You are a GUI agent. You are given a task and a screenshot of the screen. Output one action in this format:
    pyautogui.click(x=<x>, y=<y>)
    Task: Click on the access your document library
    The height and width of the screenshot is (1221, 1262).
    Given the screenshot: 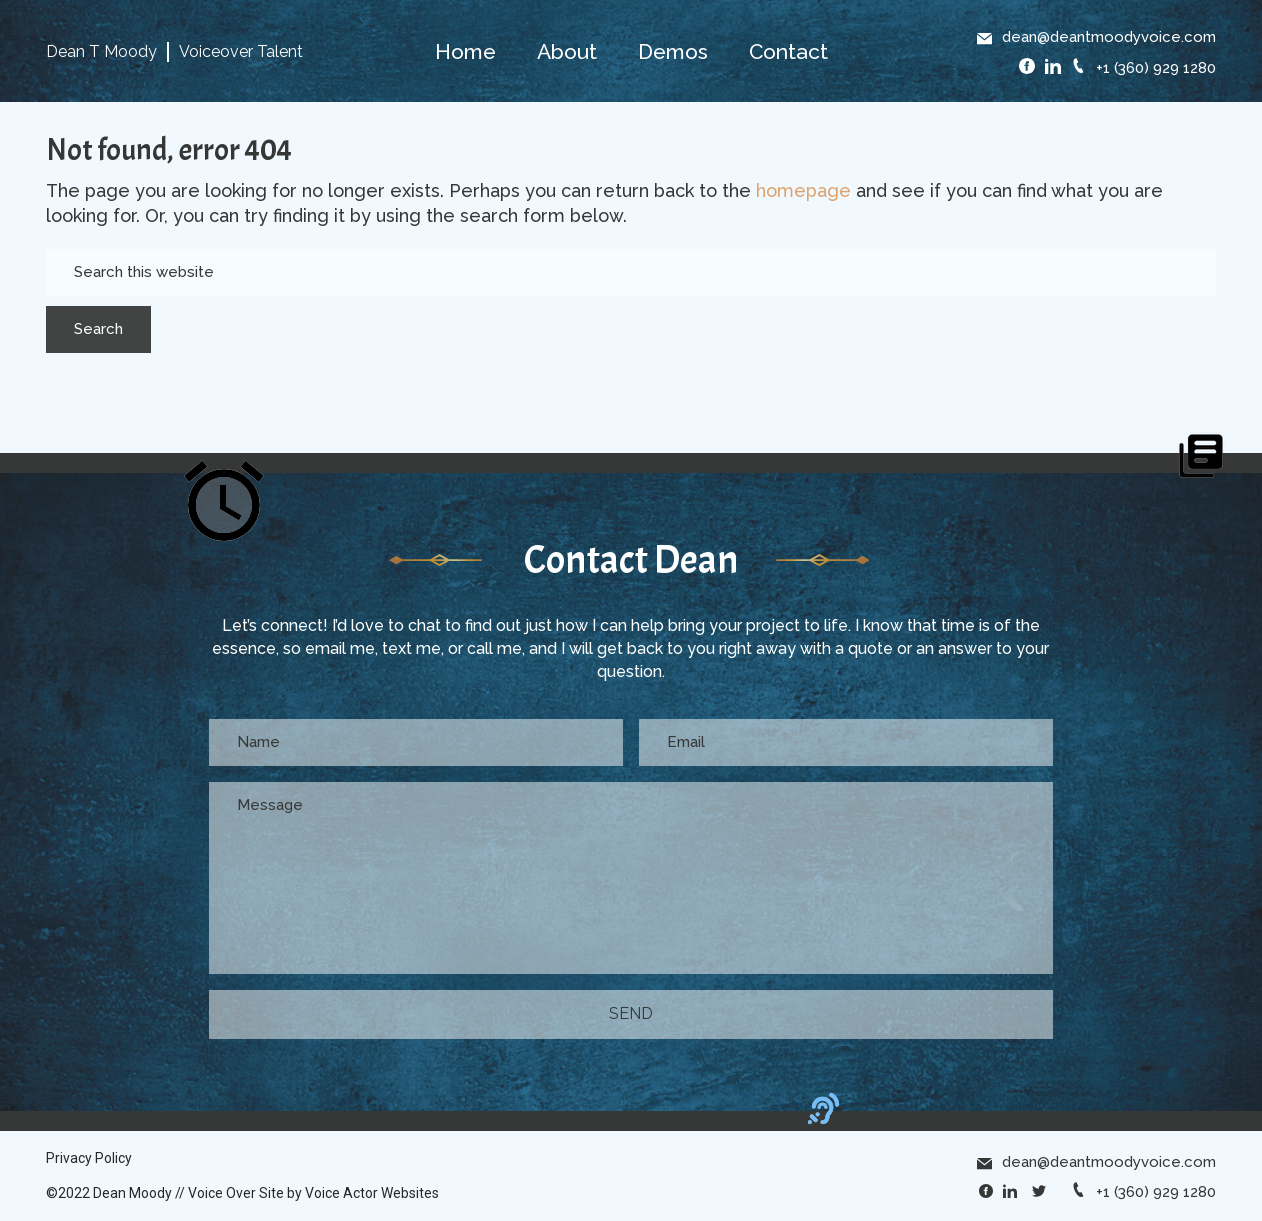 What is the action you would take?
    pyautogui.click(x=1201, y=456)
    